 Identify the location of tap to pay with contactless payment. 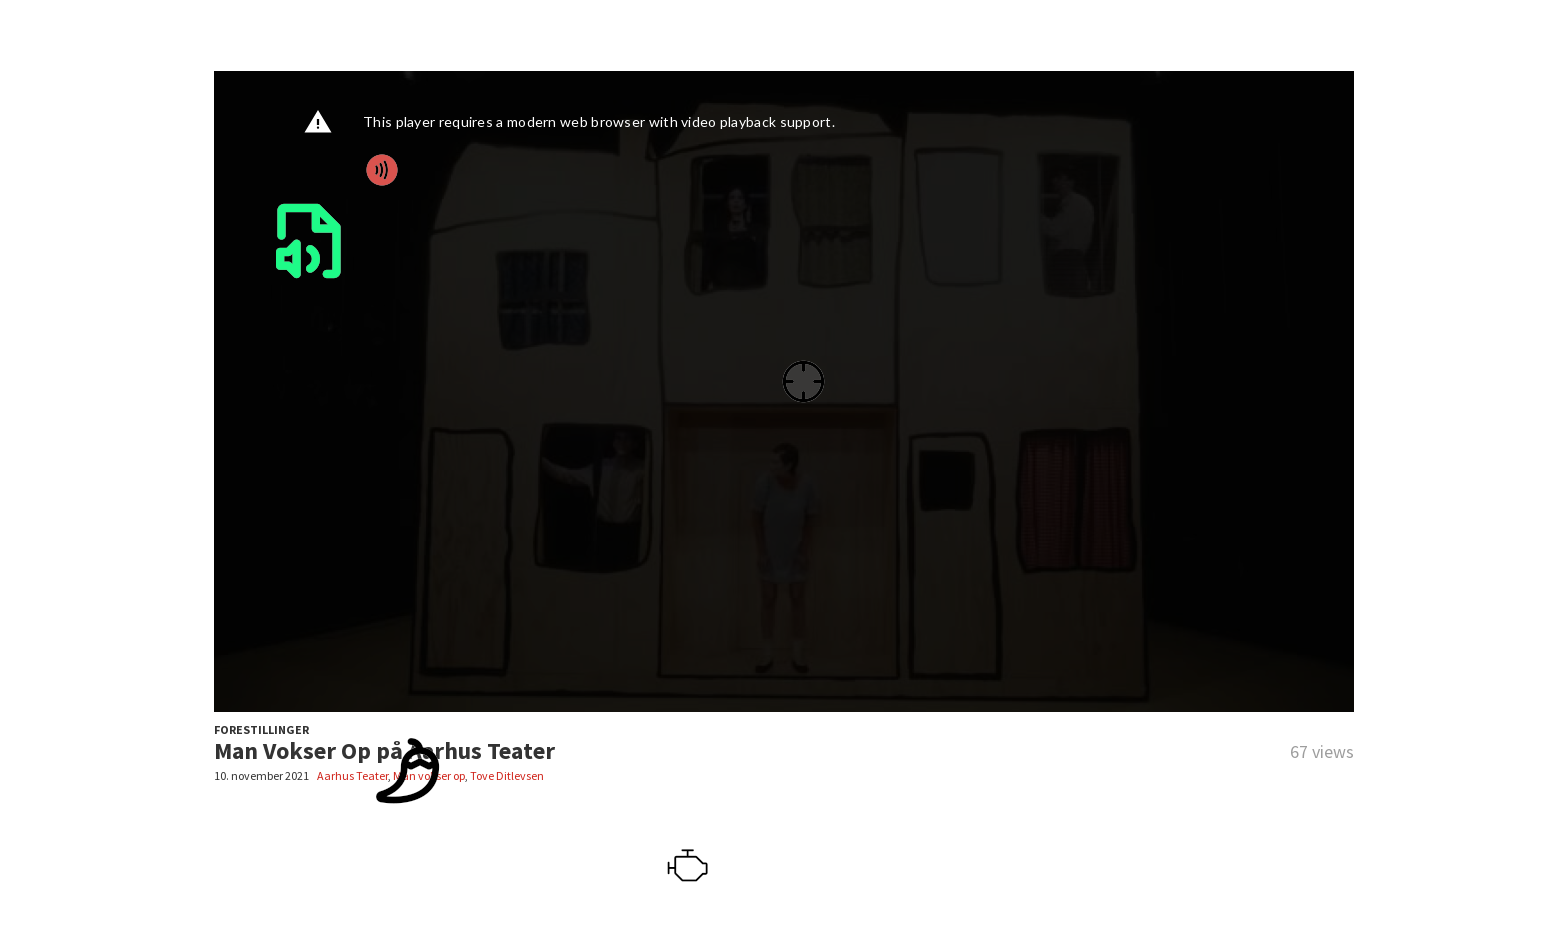
(382, 170).